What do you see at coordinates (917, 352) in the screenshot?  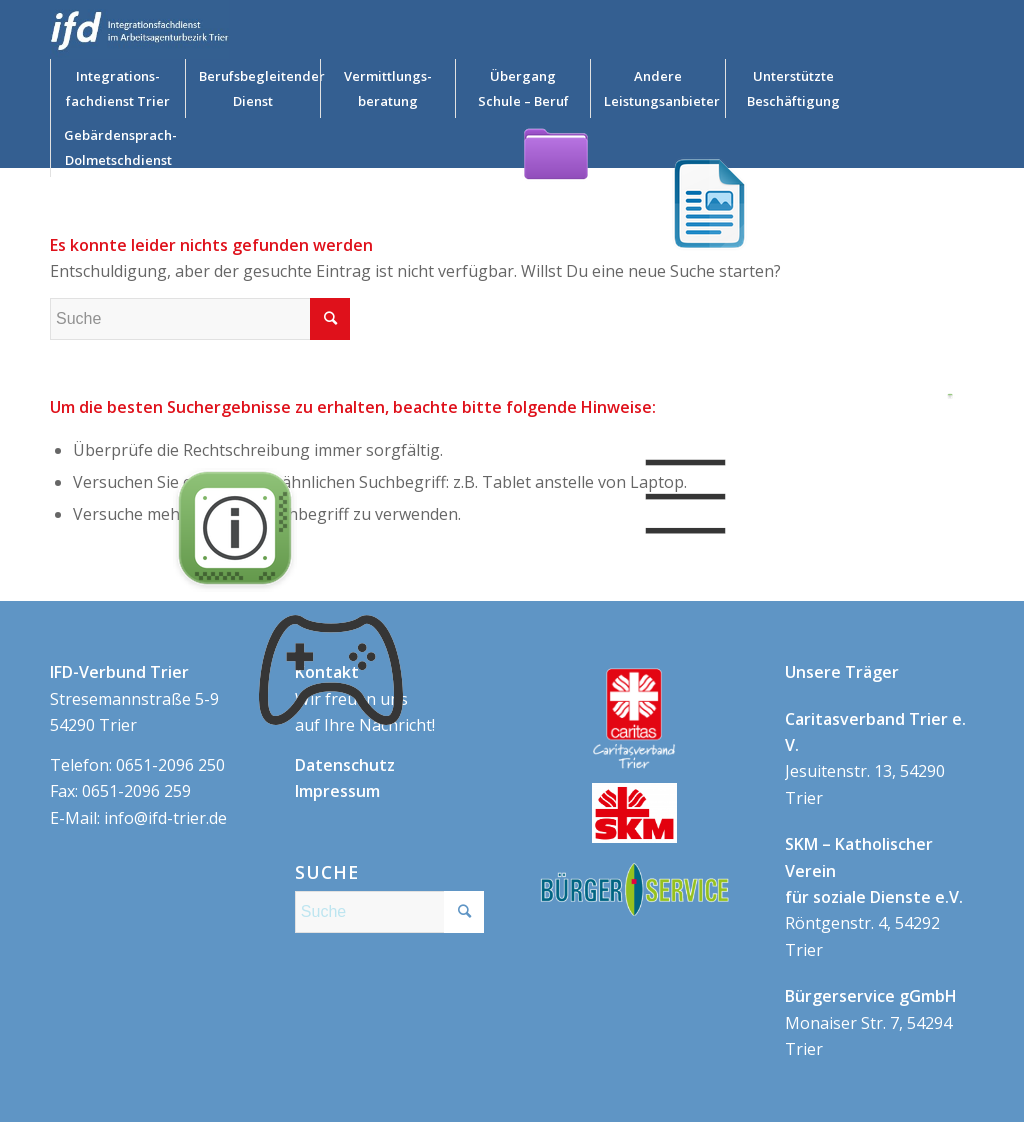 I see `set up recurring payments or financial reminders` at bounding box center [917, 352].